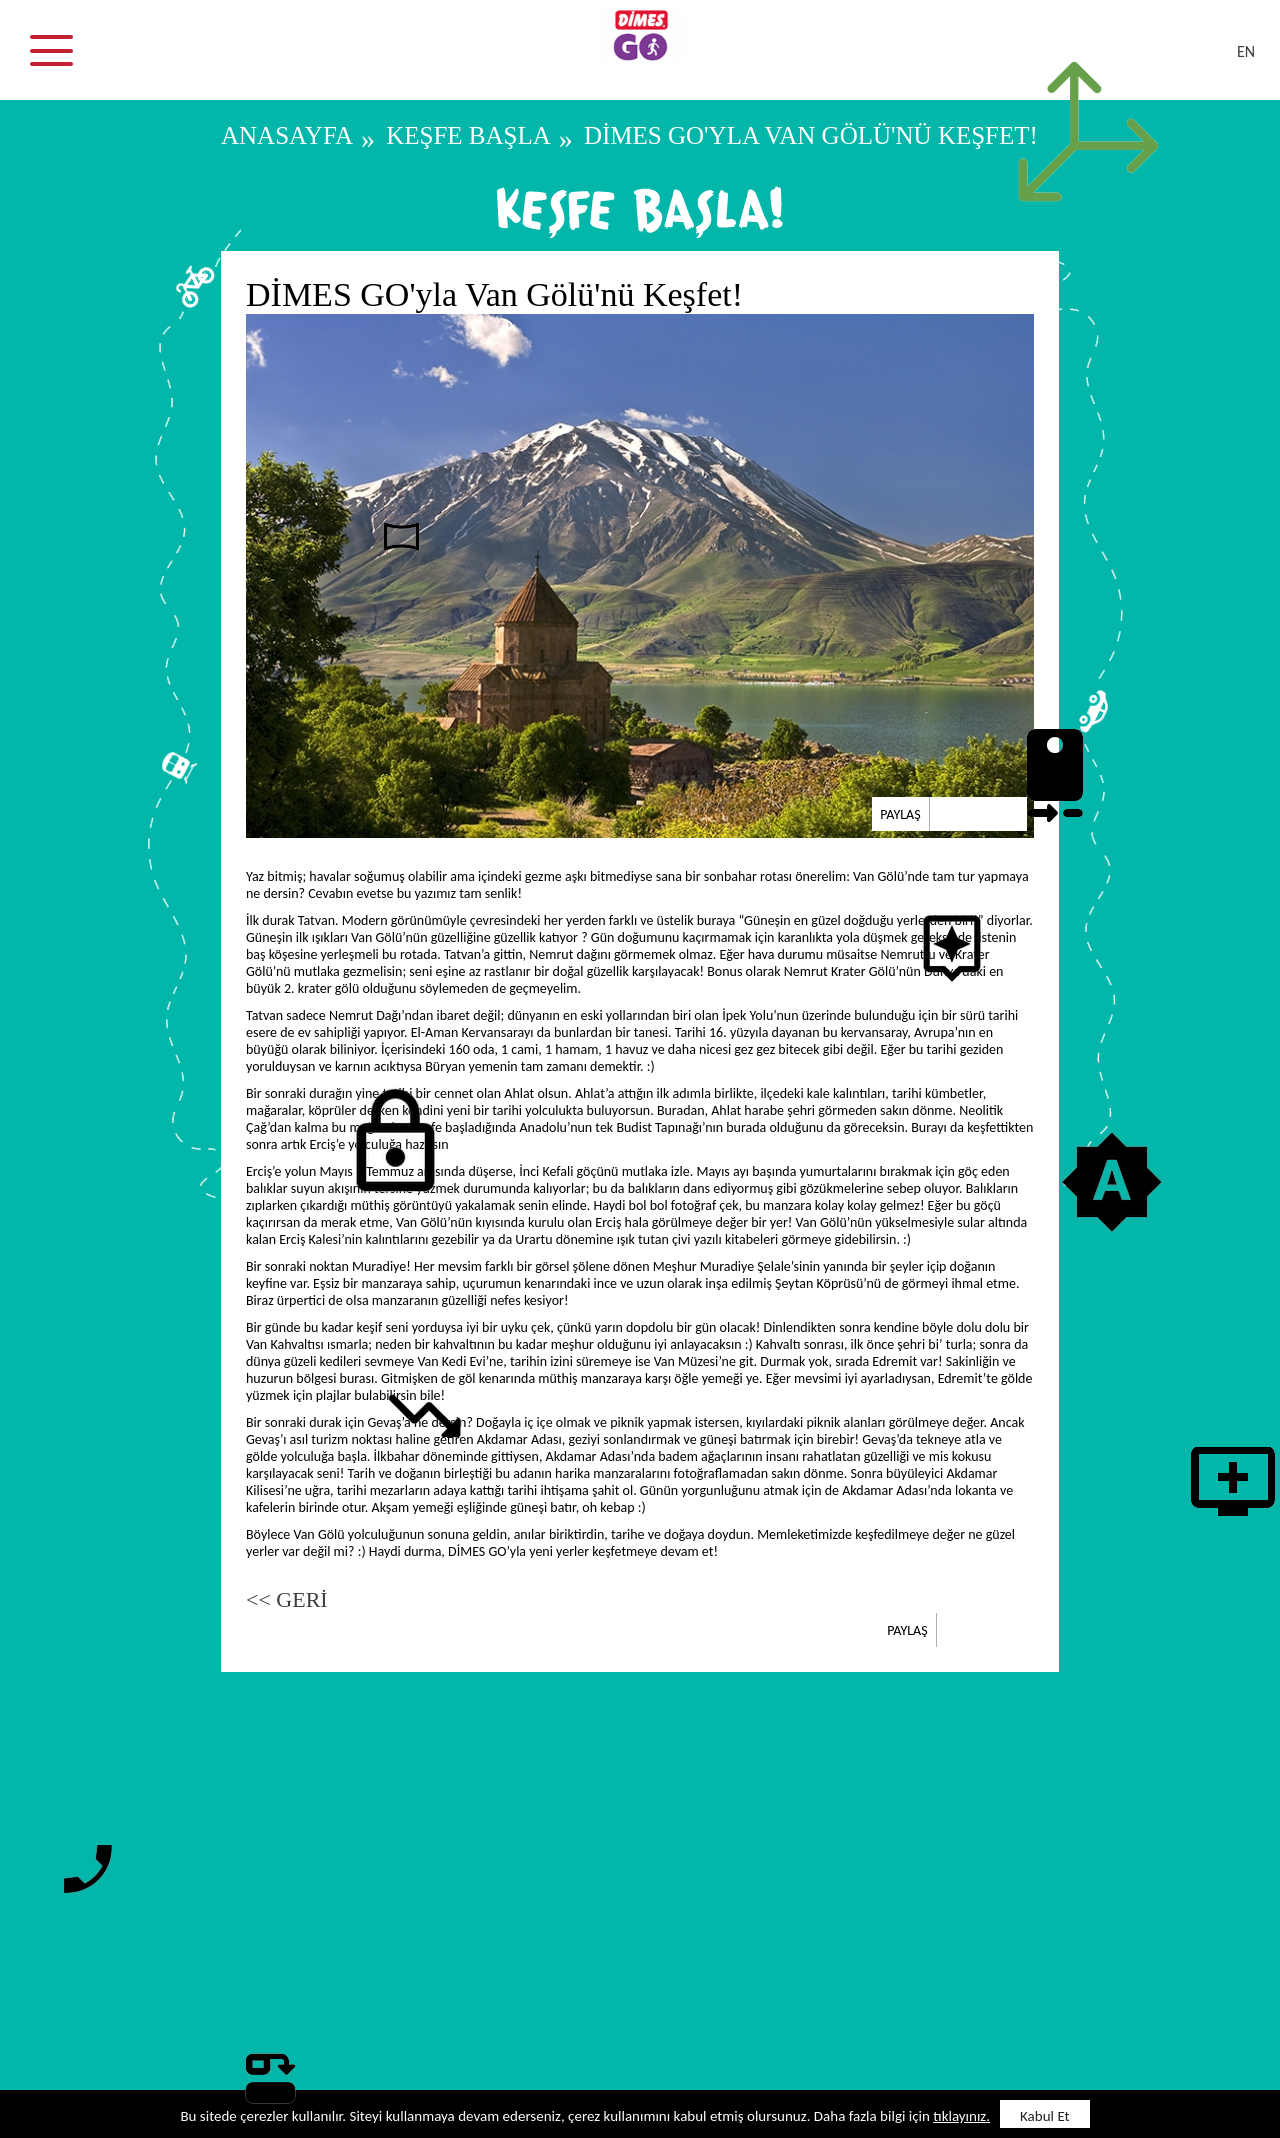 This screenshot has height=2138, width=1280. What do you see at coordinates (1233, 1481) in the screenshot?
I see `add current video to watch queue` at bounding box center [1233, 1481].